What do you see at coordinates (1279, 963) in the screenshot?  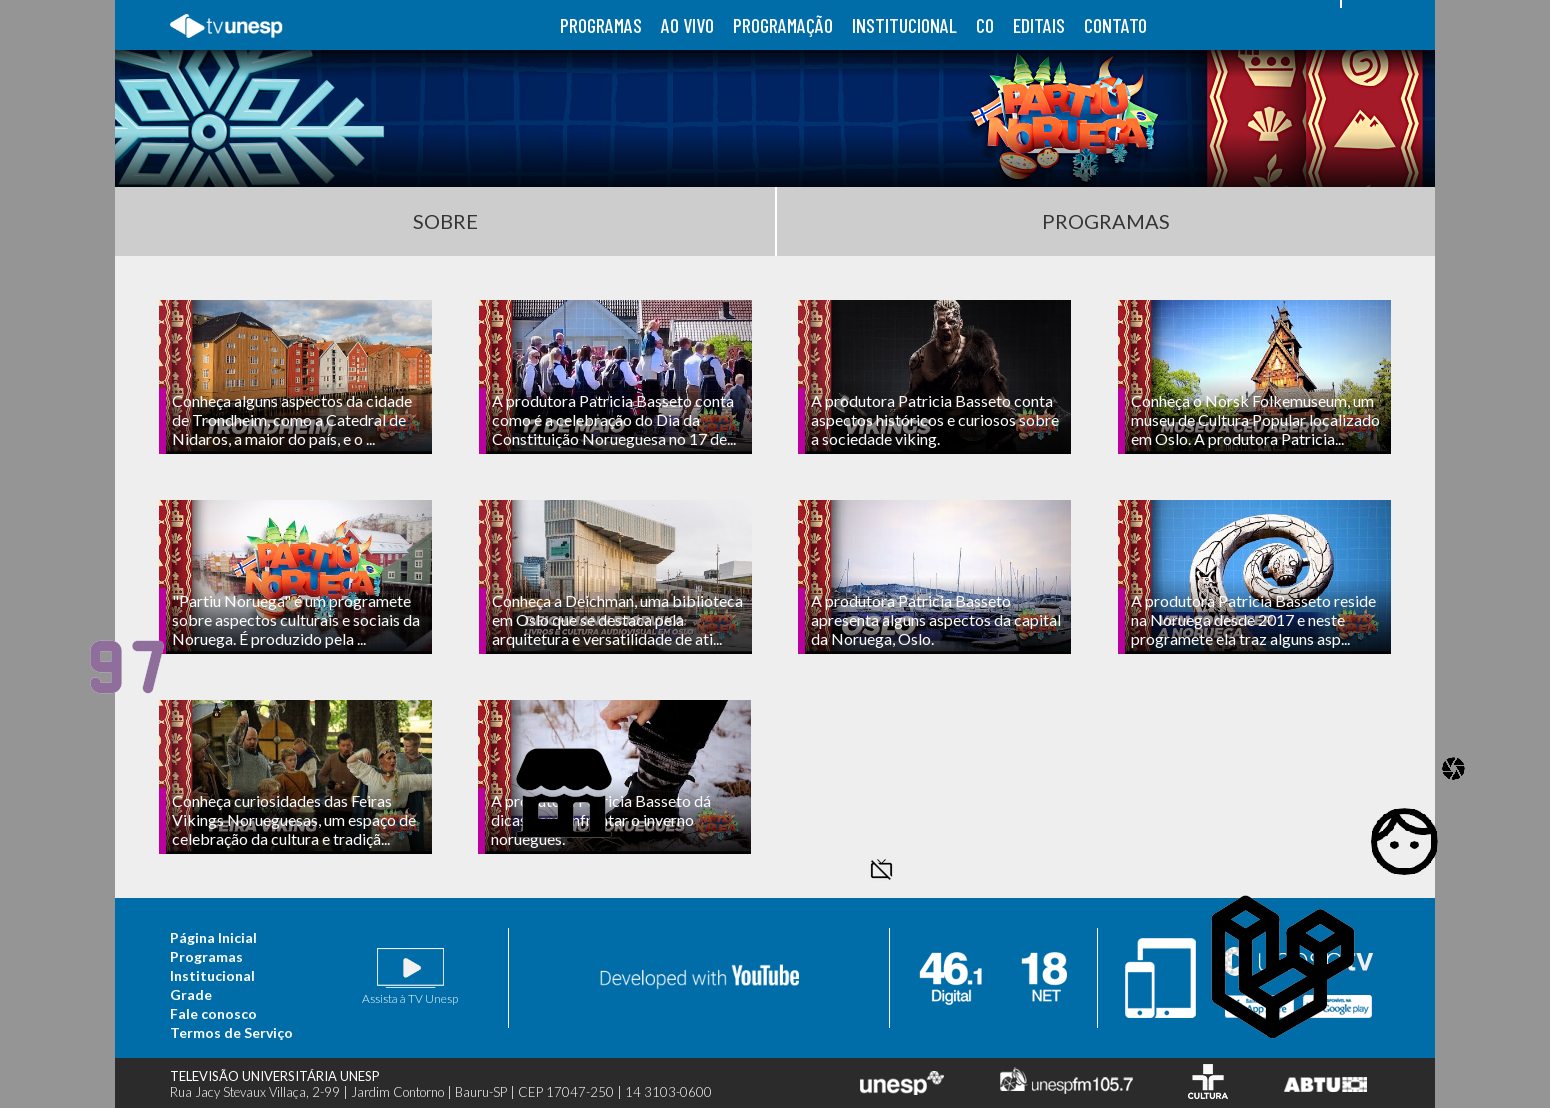 I see `Laravel framework branding or integration` at bounding box center [1279, 963].